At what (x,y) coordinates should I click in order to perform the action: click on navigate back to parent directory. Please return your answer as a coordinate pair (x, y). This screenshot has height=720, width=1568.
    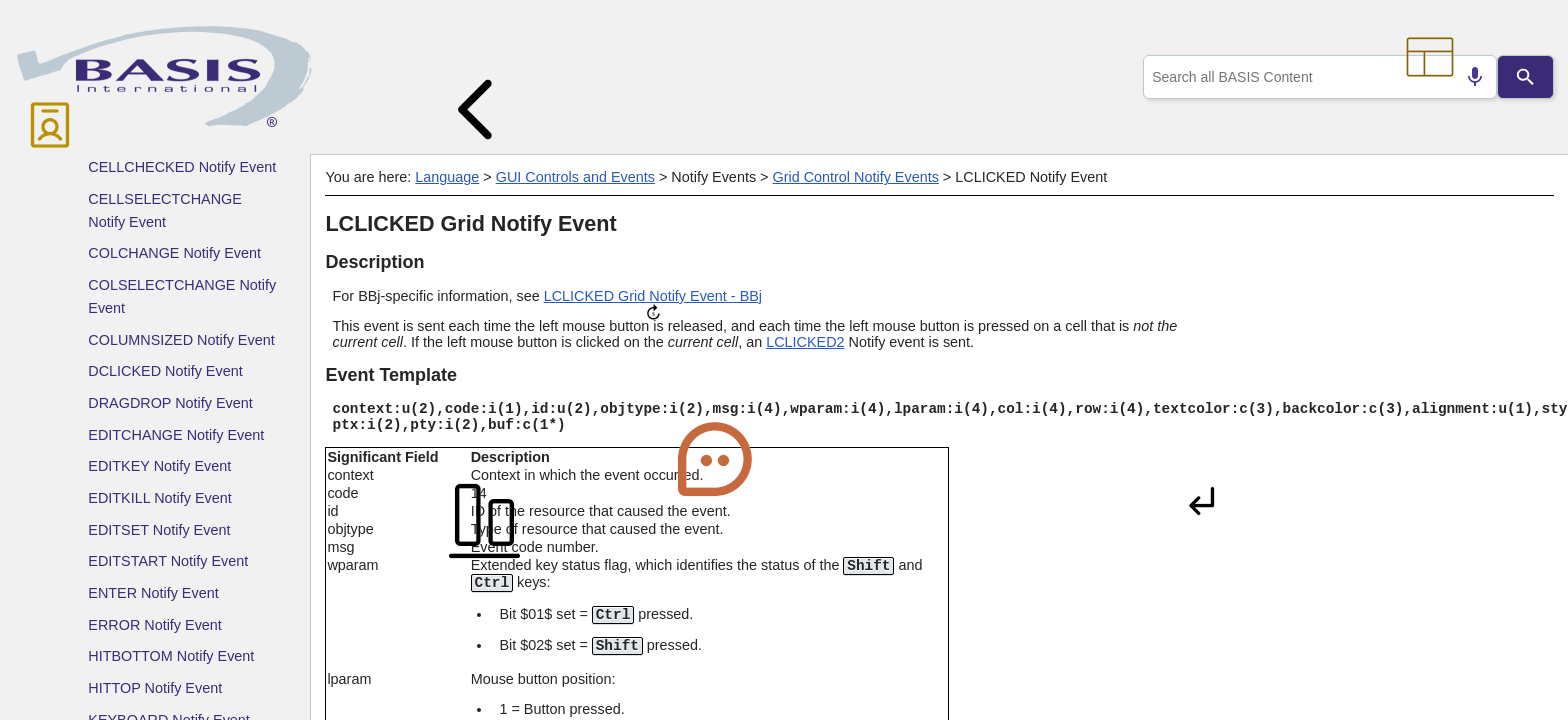
    Looking at the image, I should click on (1200, 500).